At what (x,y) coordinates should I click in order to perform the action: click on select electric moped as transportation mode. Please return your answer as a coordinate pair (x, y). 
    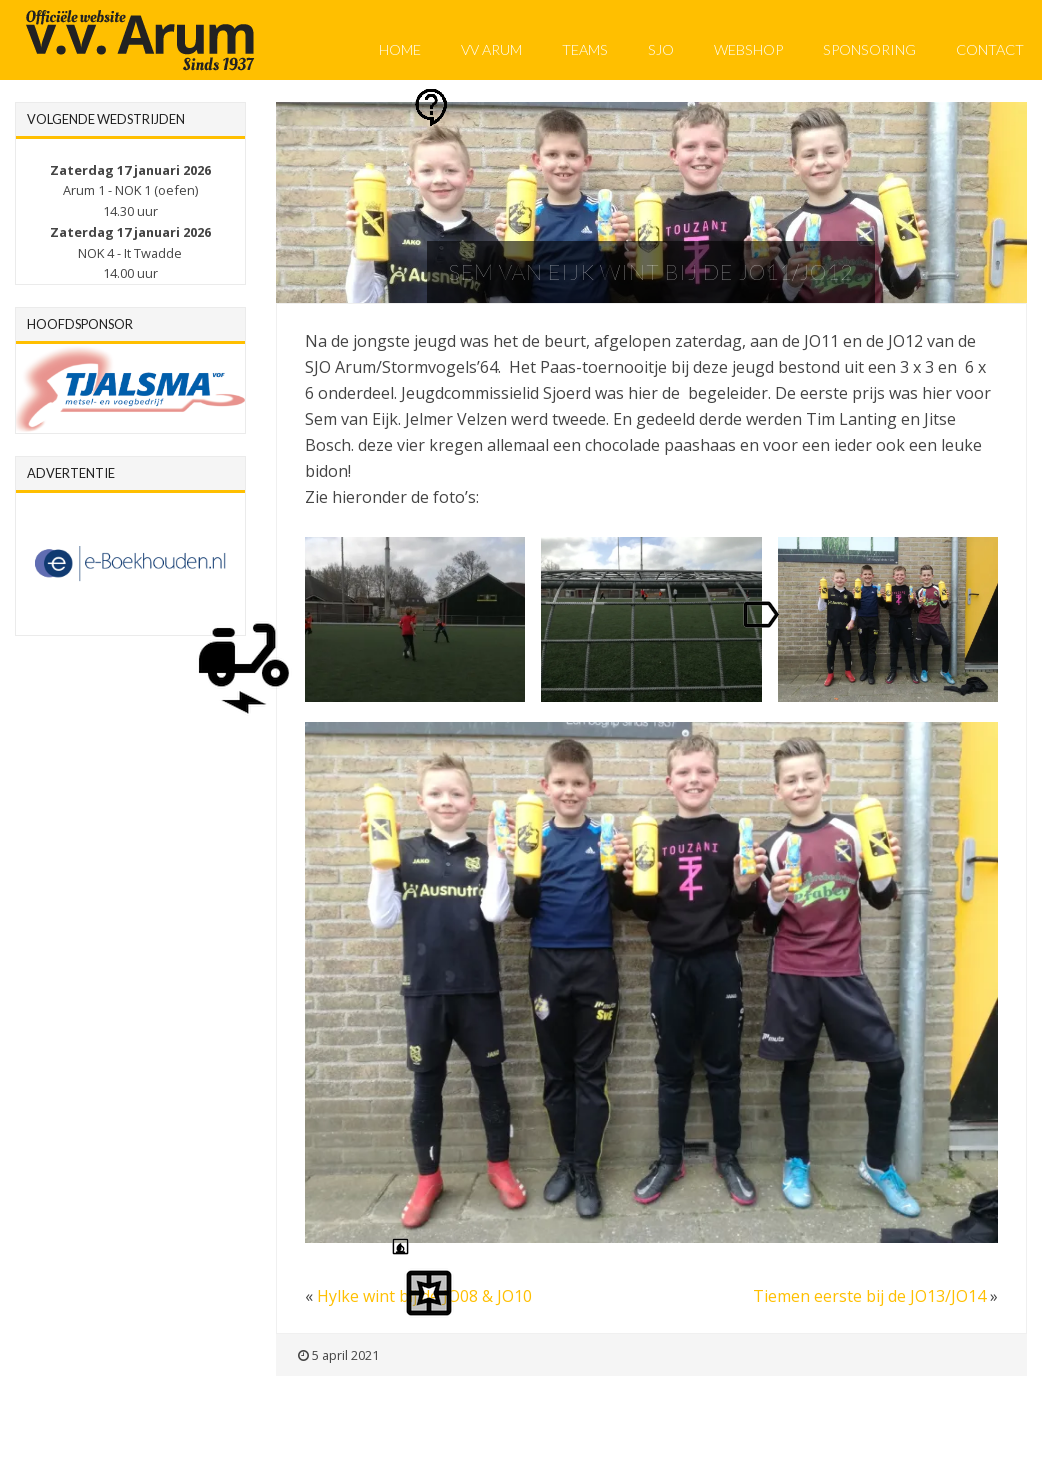
    Looking at the image, I should click on (244, 664).